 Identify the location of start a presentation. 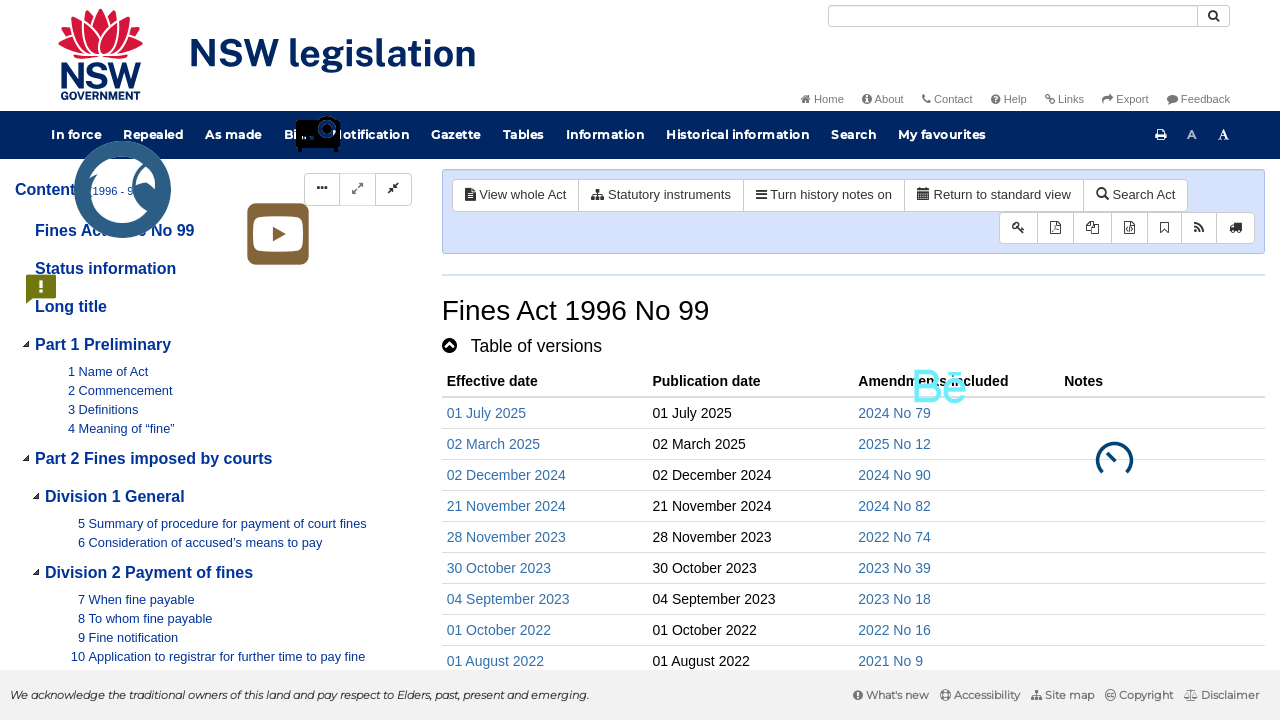
(318, 134).